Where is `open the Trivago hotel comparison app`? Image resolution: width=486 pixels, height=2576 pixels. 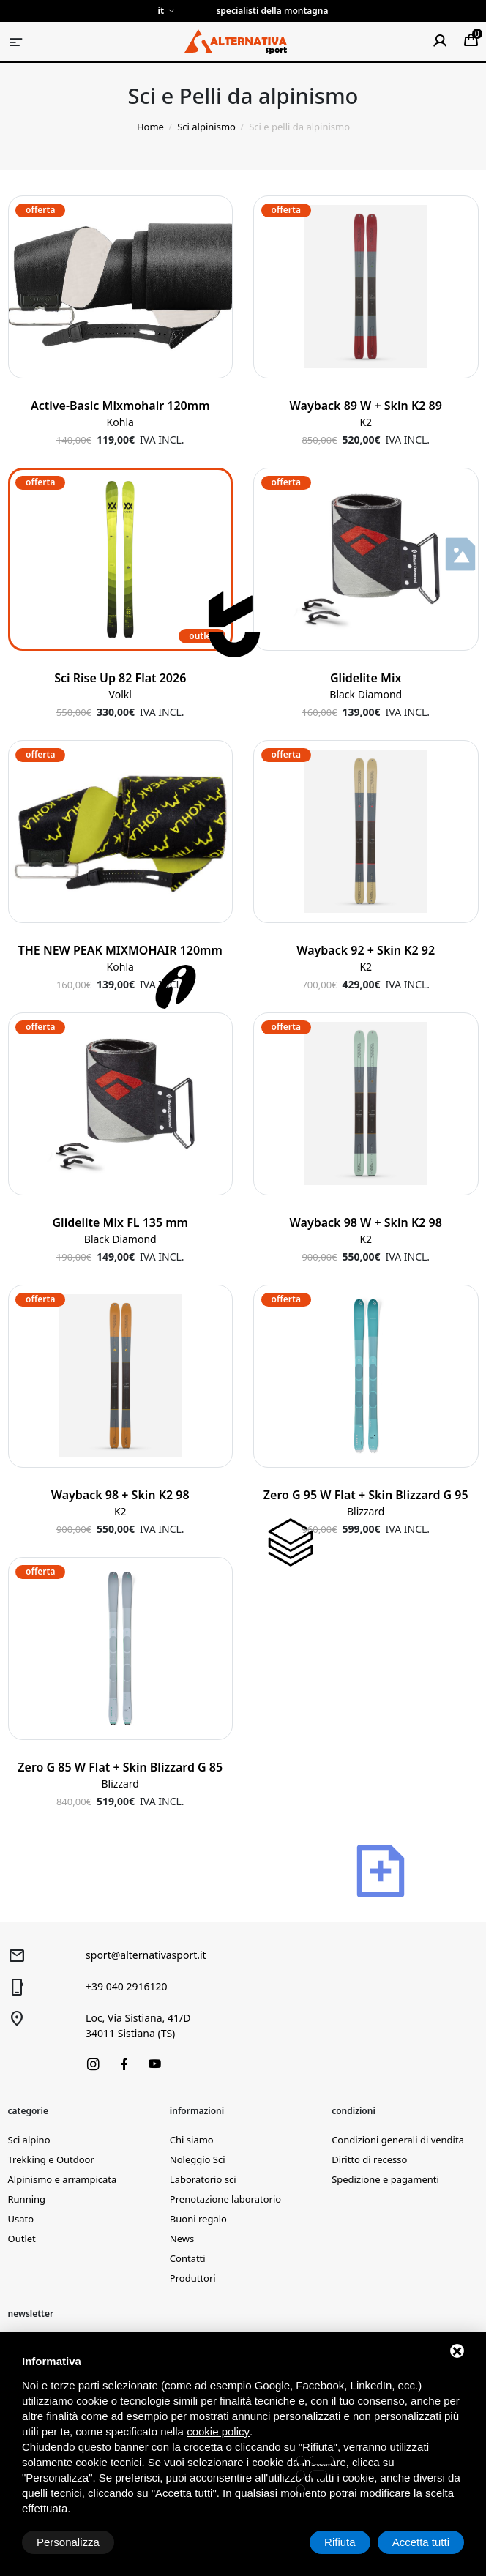
open the Trivago hotel comparison app is located at coordinates (234, 624).